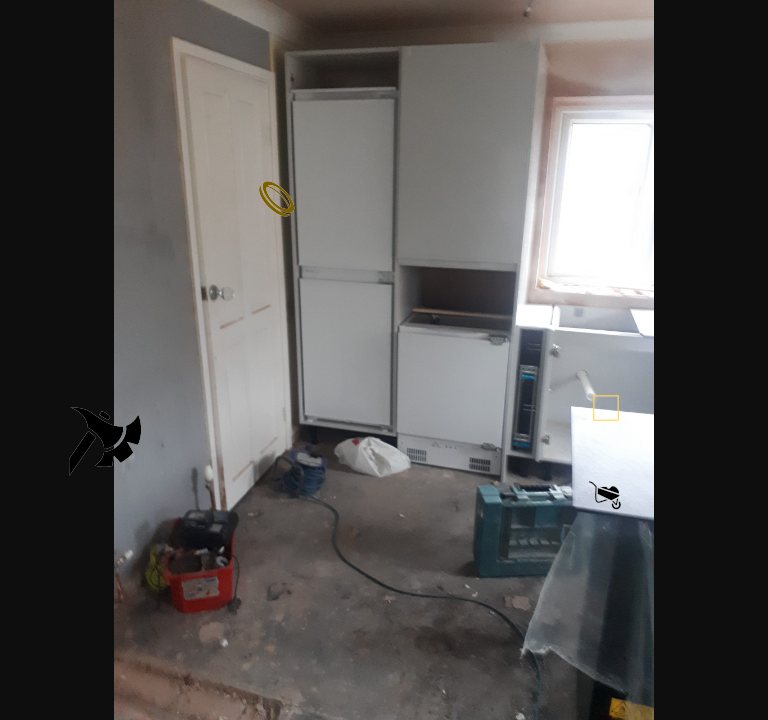 The height and width of the screenshot is (720, 768). What do you see at coordinates (277, 199) in the screenshot?
I see `view tire or wheel settings` at bounding box center [277, 199].